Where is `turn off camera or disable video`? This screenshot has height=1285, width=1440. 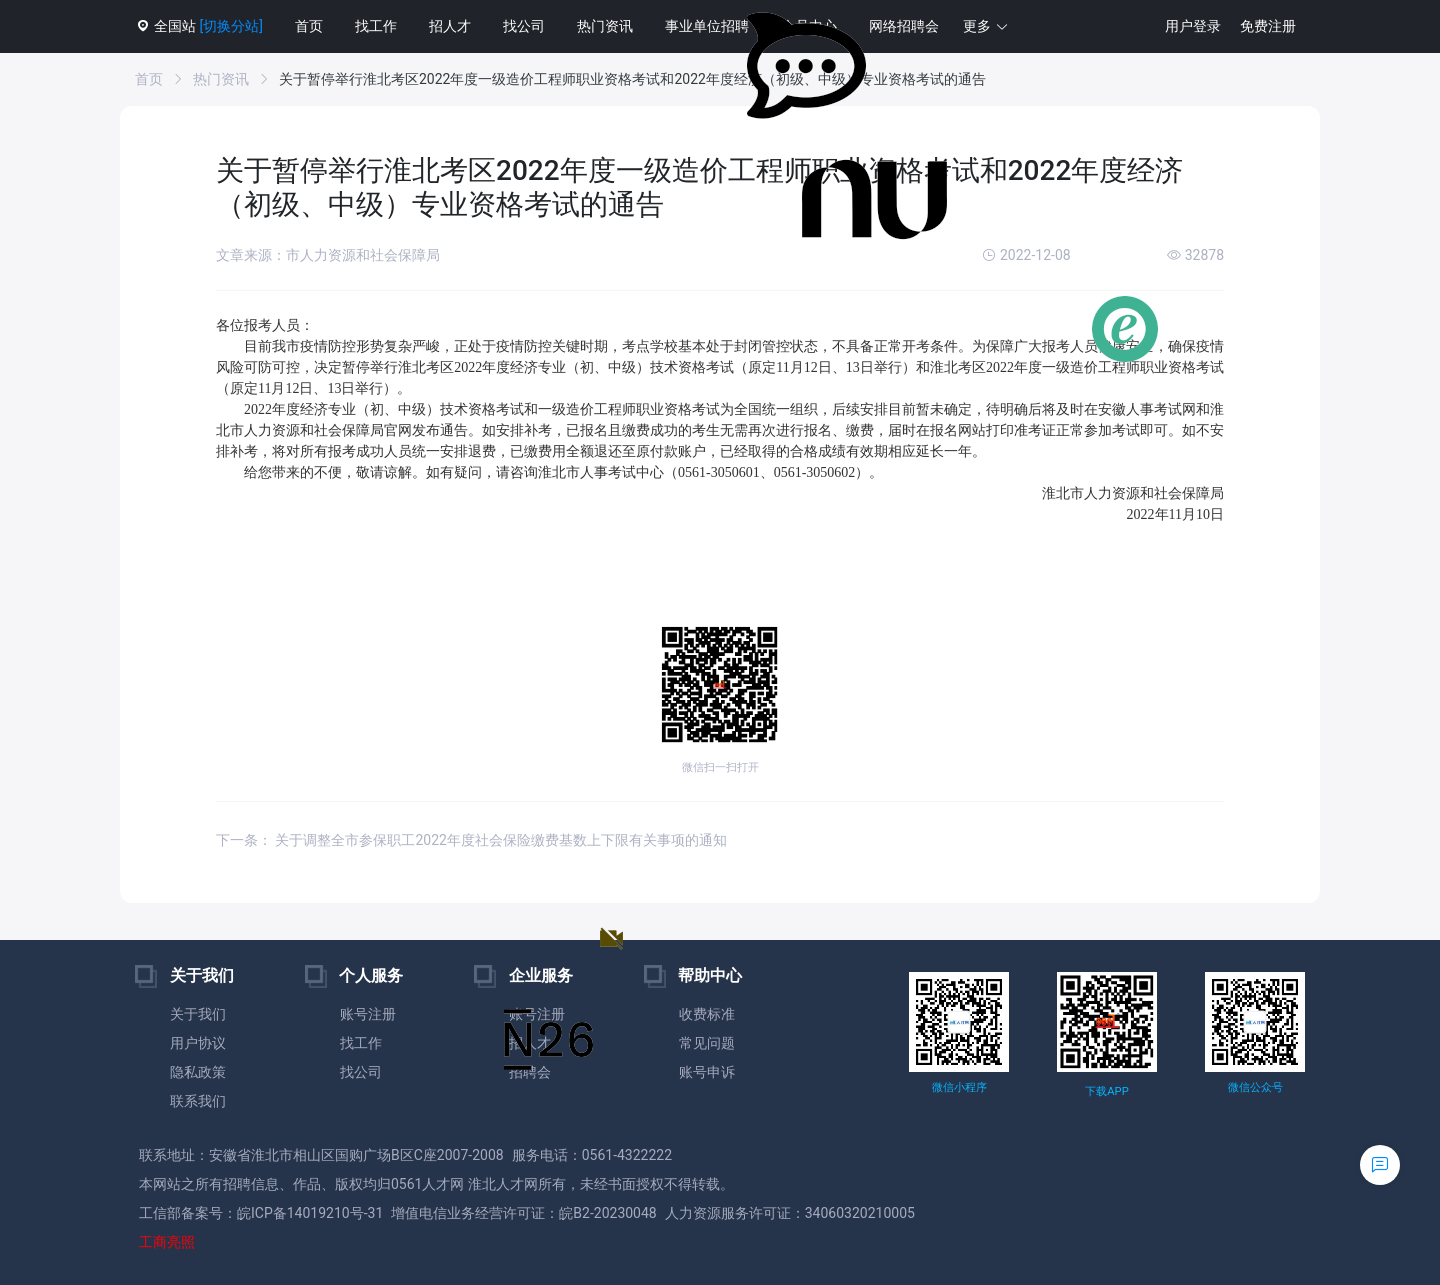
turn off camera or disable video is located at coordinates (611, 938).